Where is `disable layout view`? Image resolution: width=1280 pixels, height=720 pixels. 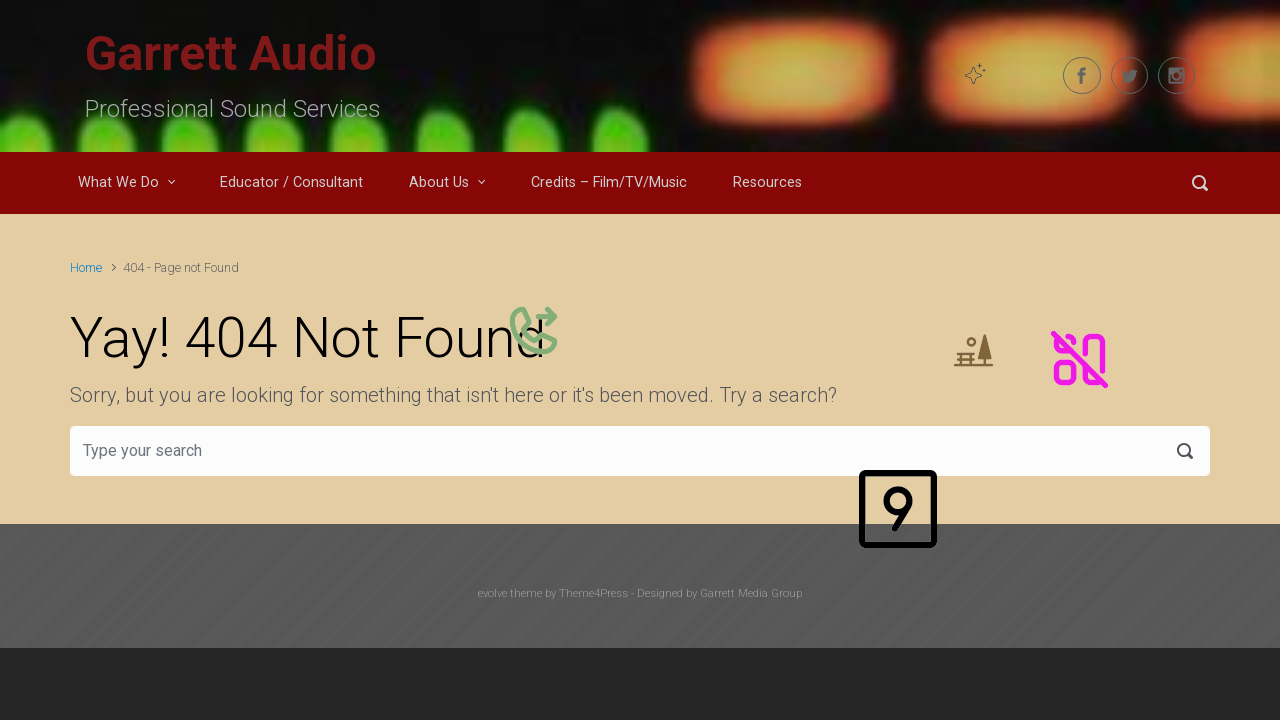 disable layout view is located at coordinates (1079, 359).